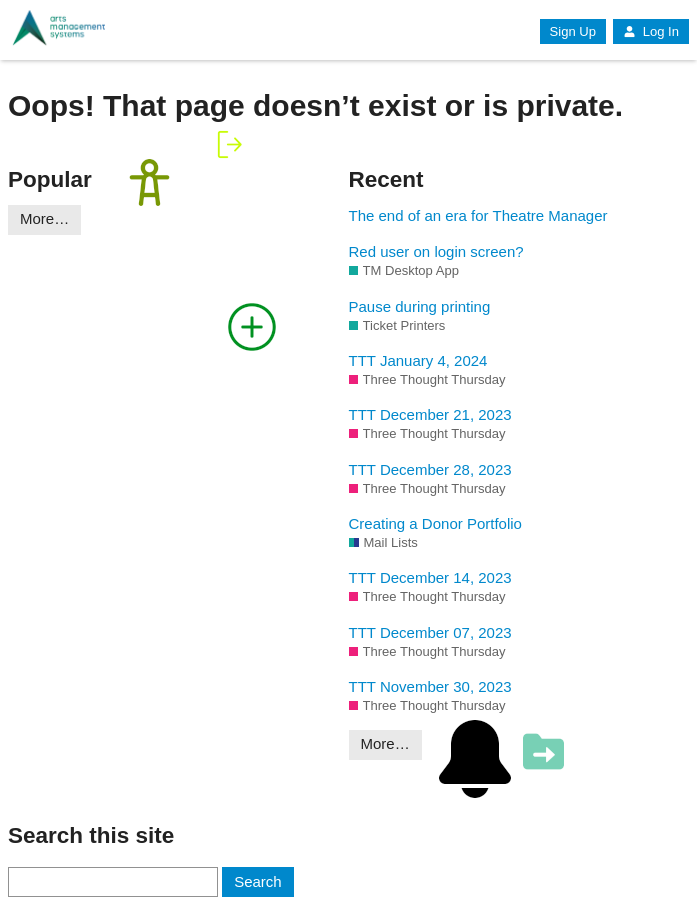  I want to click on view notifications, so click(475, 760).